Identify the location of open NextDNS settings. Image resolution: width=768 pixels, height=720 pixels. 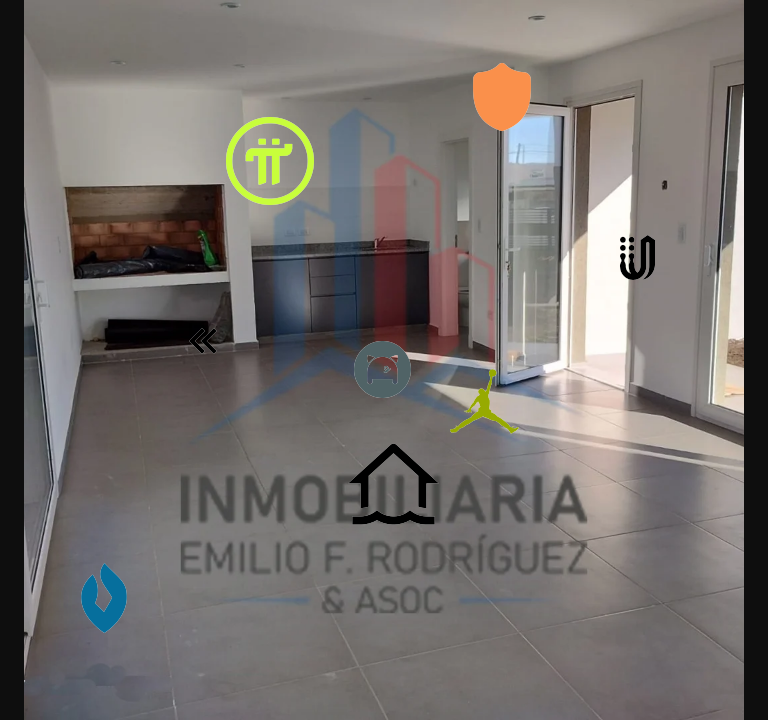
(502, 97).